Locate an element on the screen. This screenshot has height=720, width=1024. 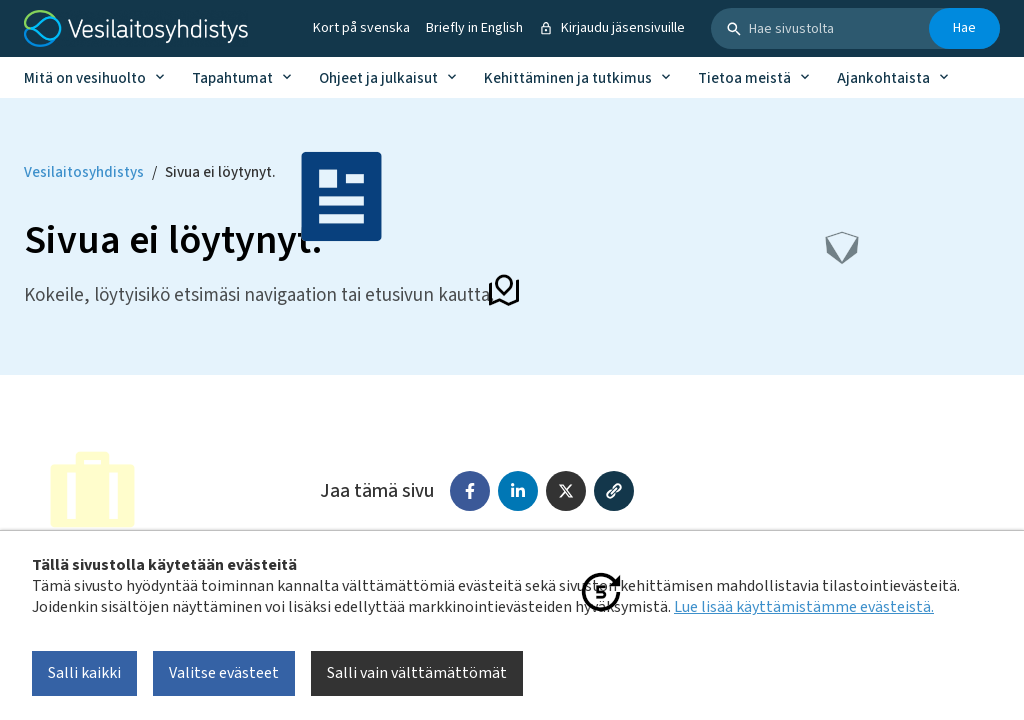
view map directions or navigation is located at coordinates (504, 291).